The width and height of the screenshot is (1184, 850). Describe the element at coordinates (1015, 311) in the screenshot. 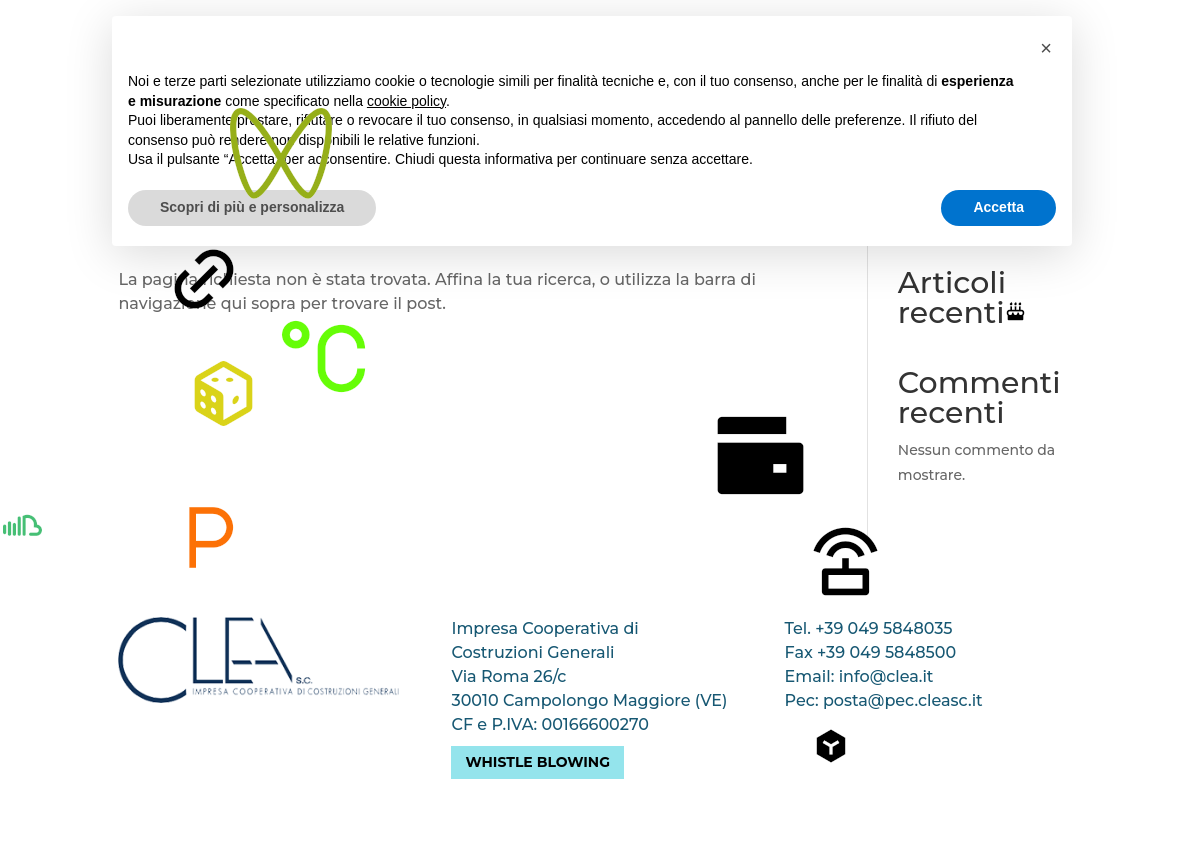

I see `view birthday or celebration events` at that location.